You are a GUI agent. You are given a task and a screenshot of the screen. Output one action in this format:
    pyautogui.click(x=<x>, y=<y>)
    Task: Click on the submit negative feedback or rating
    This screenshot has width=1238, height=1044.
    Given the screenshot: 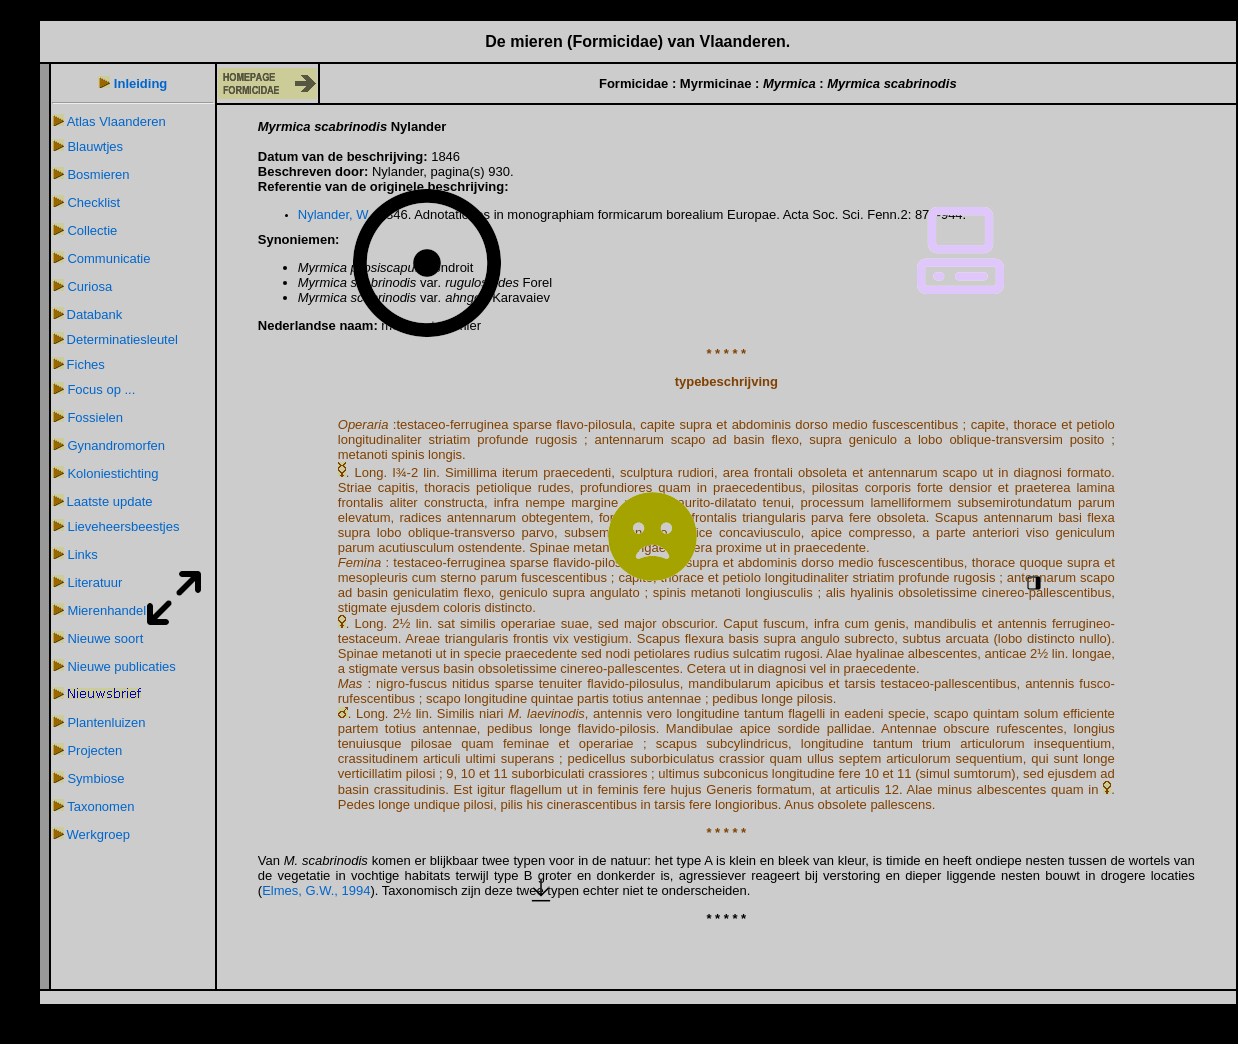 What is the action you would take?
    pyautogui.click(x=652, y=536)
    